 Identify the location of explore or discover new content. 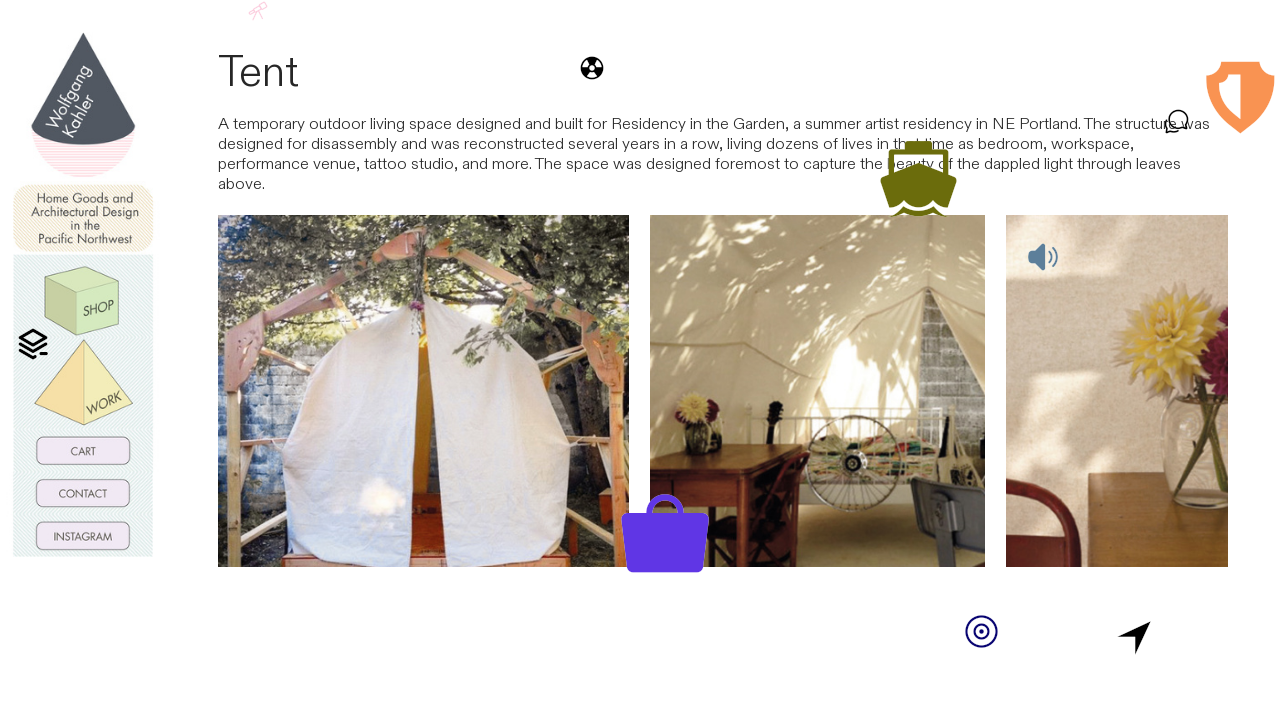
(258, 11).